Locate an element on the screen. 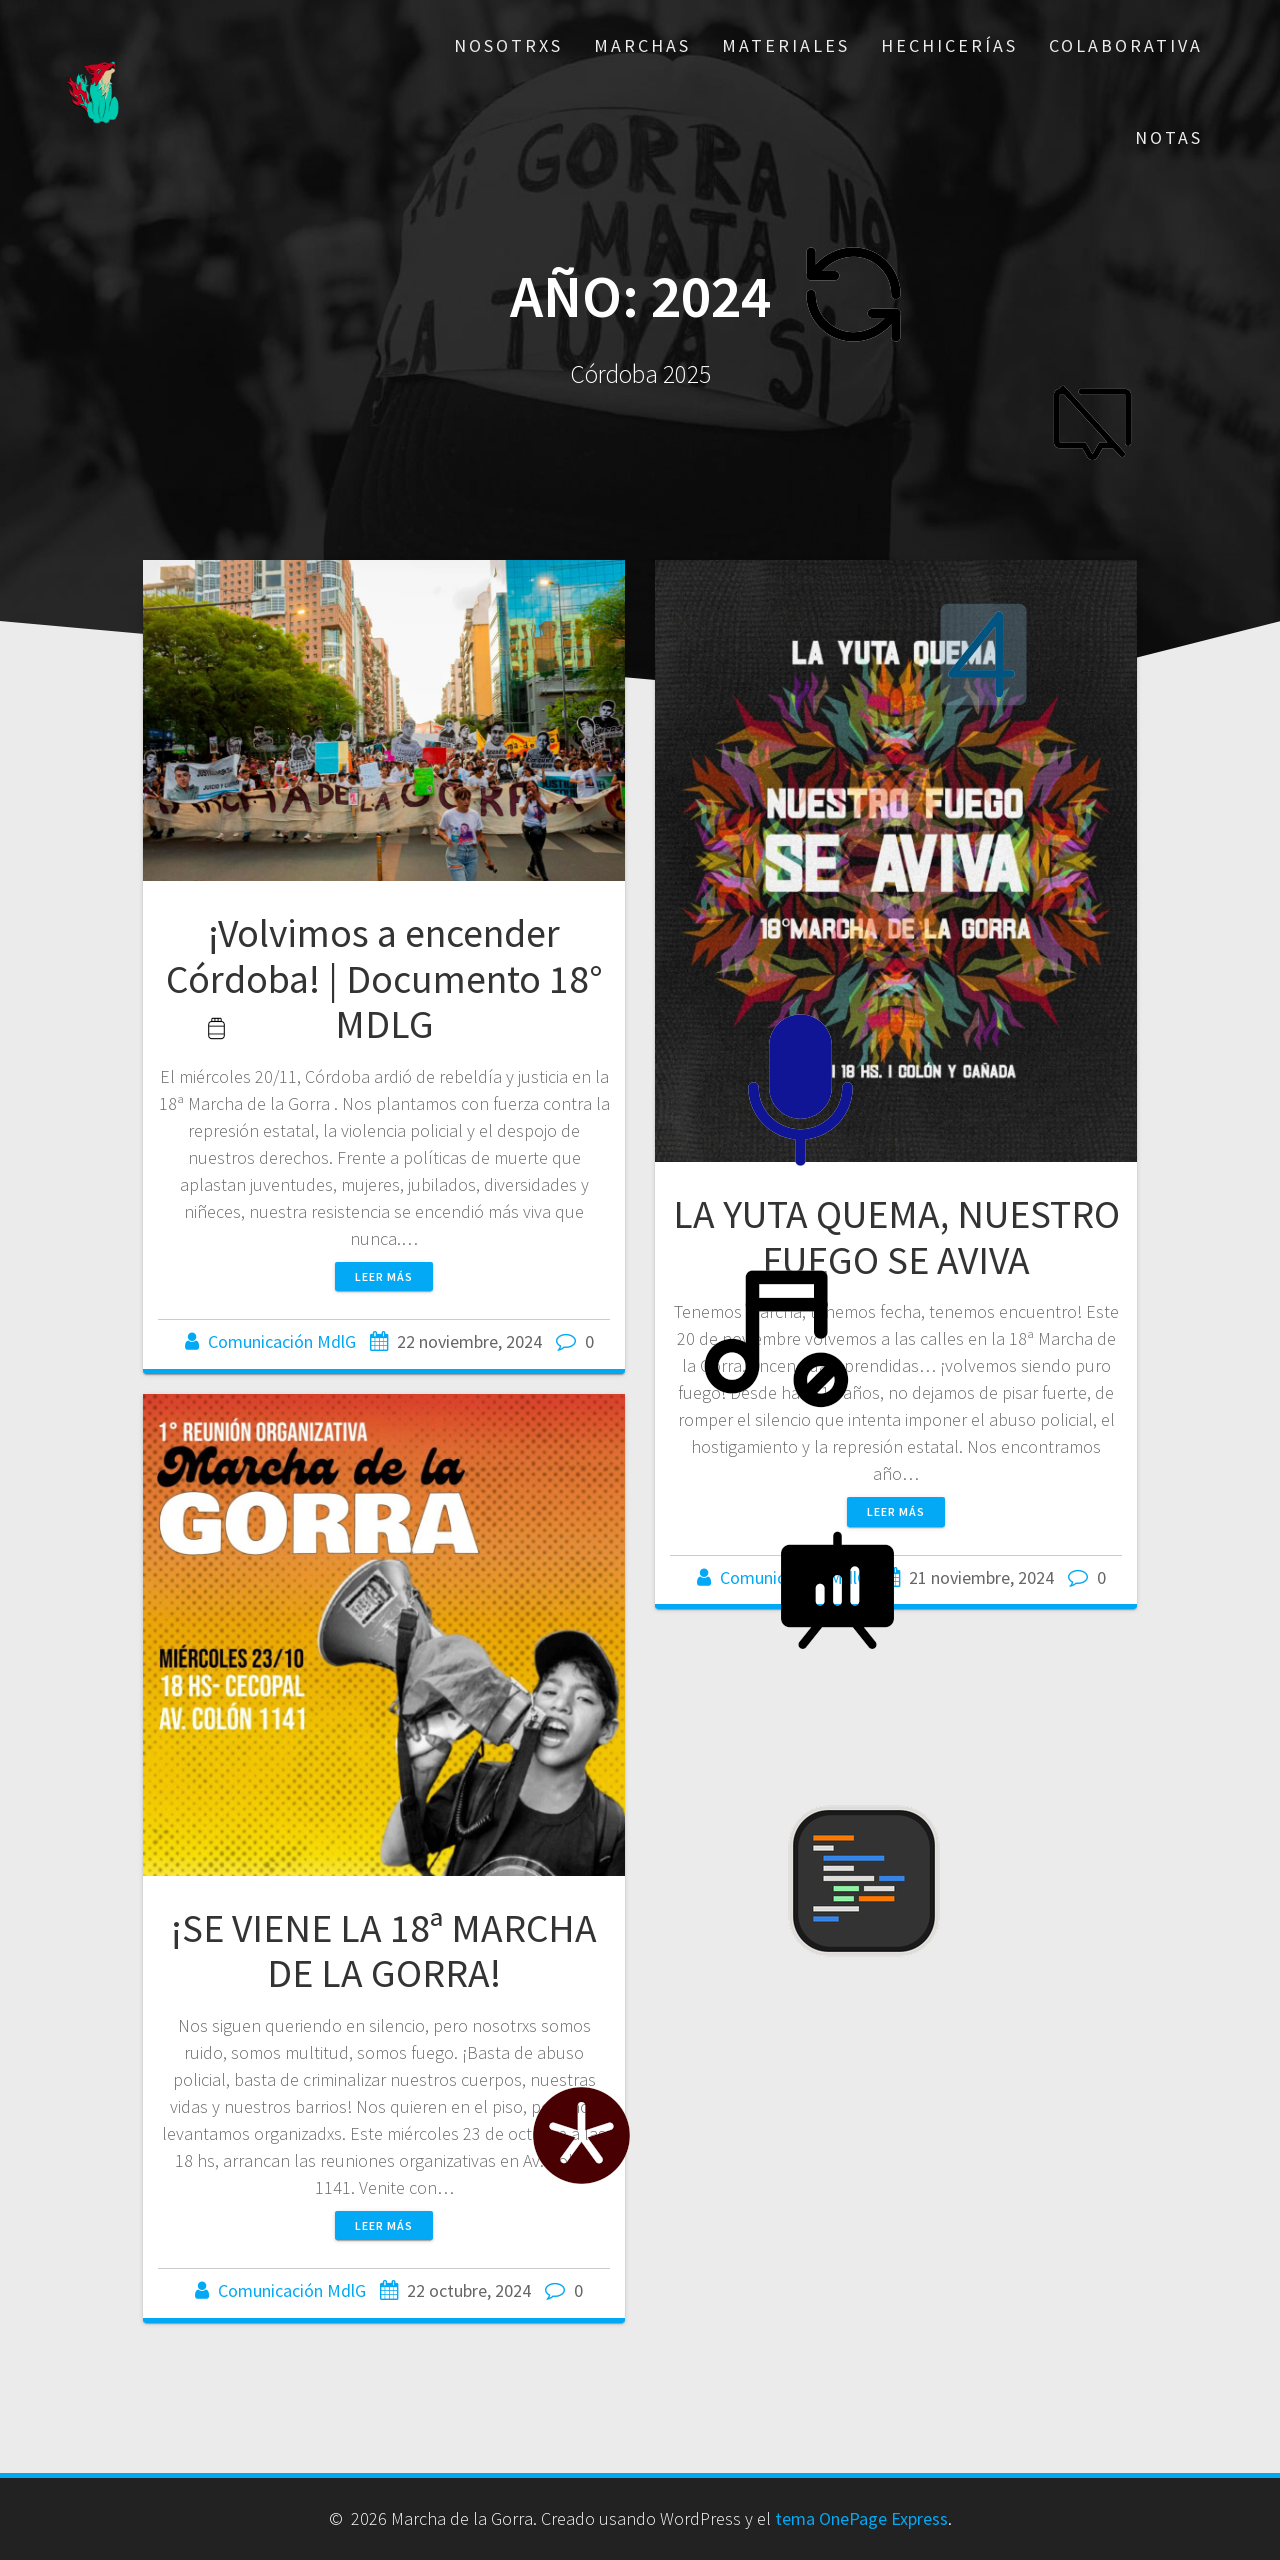 The height and width of the screenshot is (2560, 1280). indicates step four in a multi-step process is located at coordinates (983, 654).